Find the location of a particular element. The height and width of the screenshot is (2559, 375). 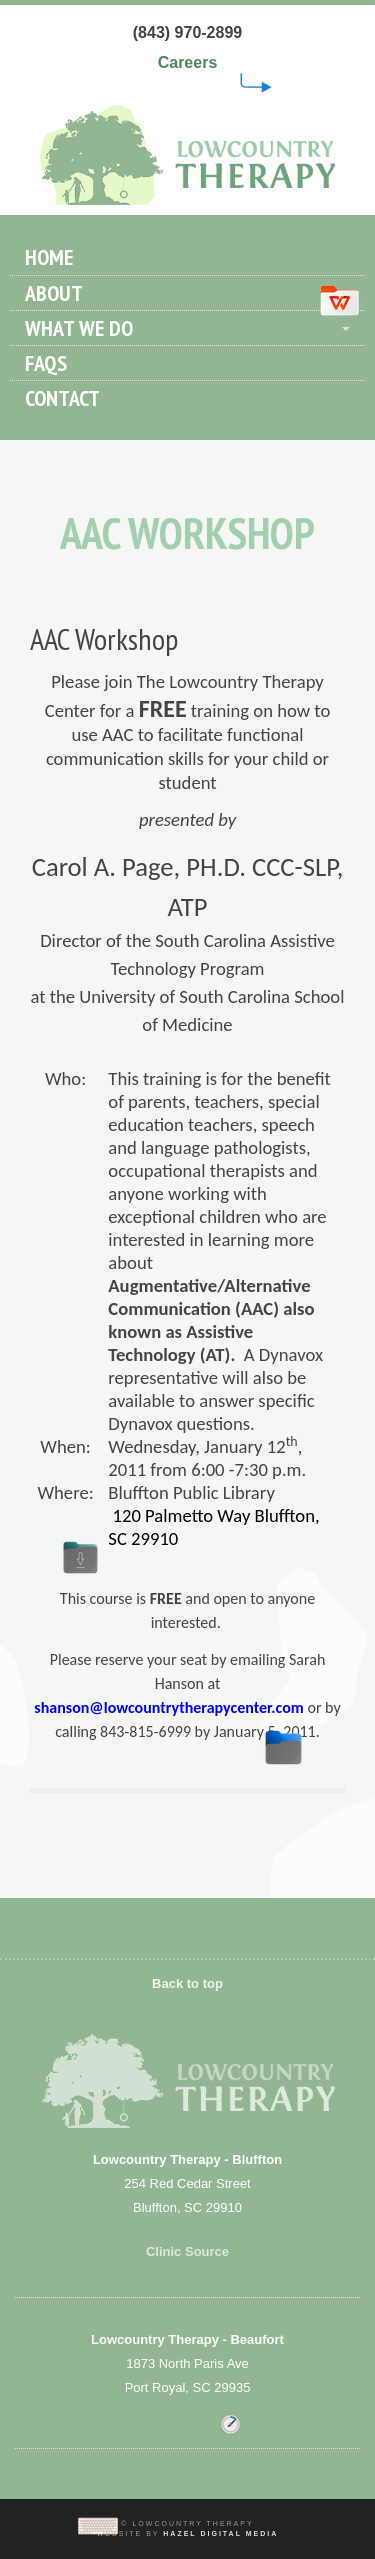

connect a bluetooth keyboard is located at coordinates (98, 2526).